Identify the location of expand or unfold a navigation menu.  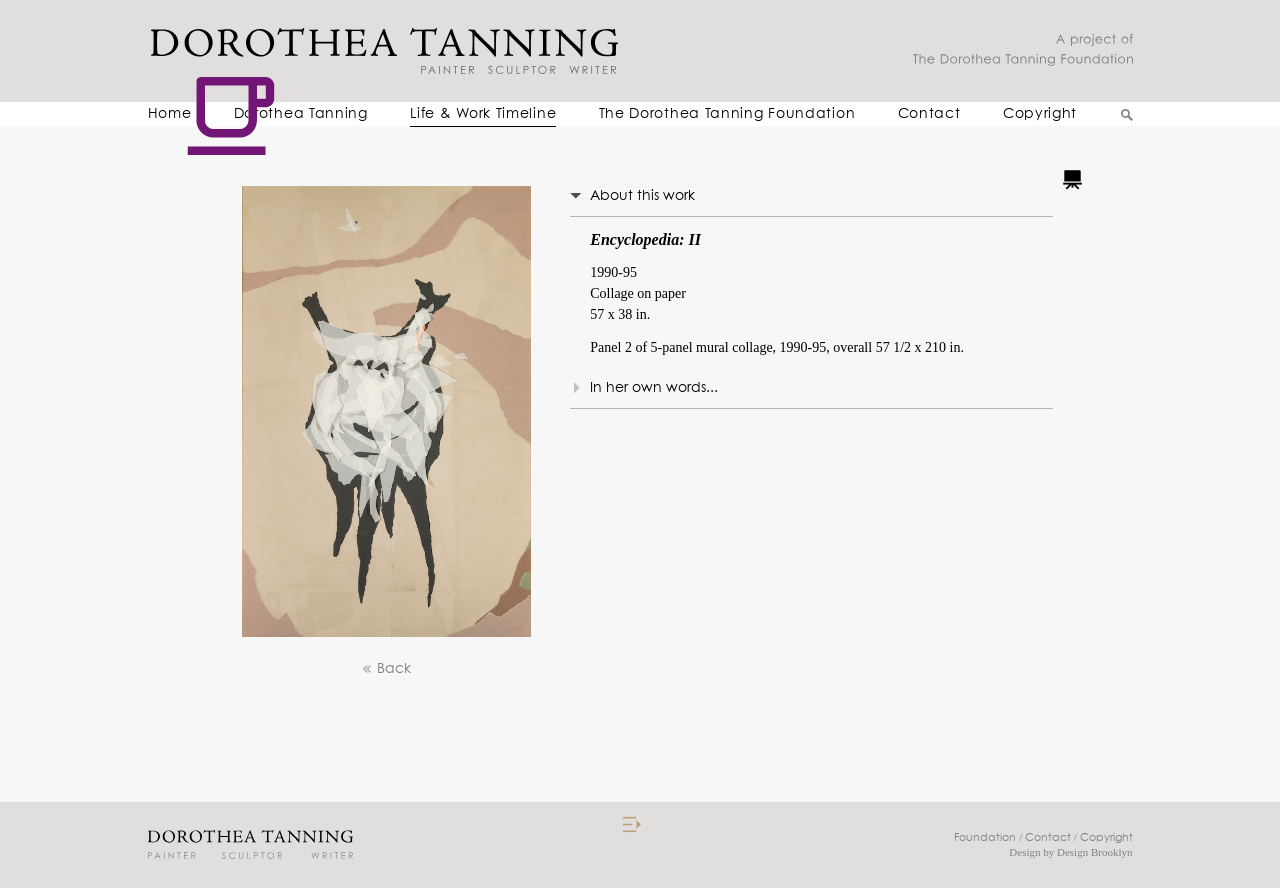
(631, 824).